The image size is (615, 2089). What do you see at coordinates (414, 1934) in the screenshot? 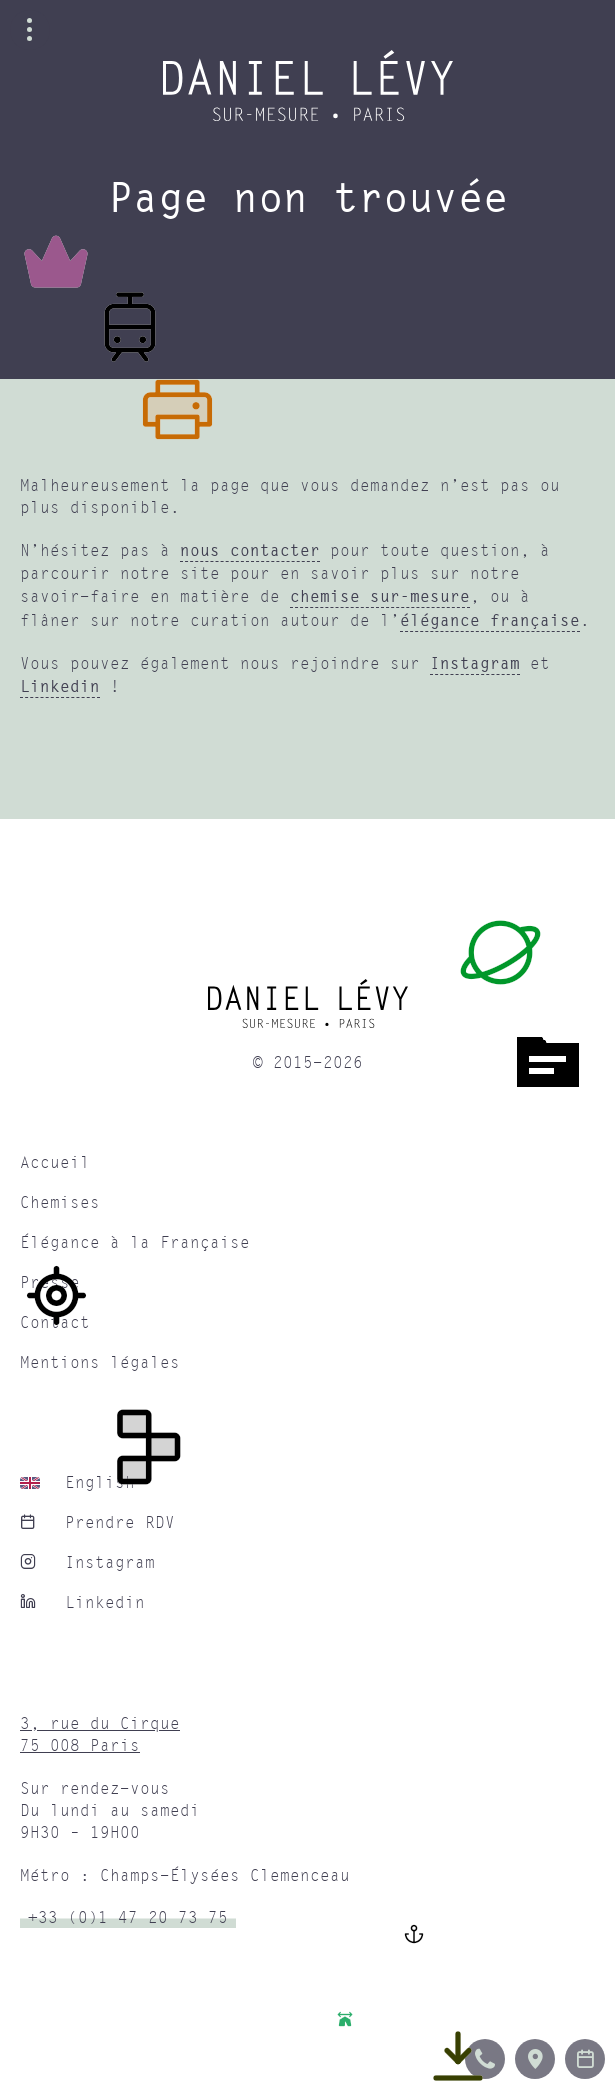
I see `anchor a component or element in place` at bounding box center [414, 1934].